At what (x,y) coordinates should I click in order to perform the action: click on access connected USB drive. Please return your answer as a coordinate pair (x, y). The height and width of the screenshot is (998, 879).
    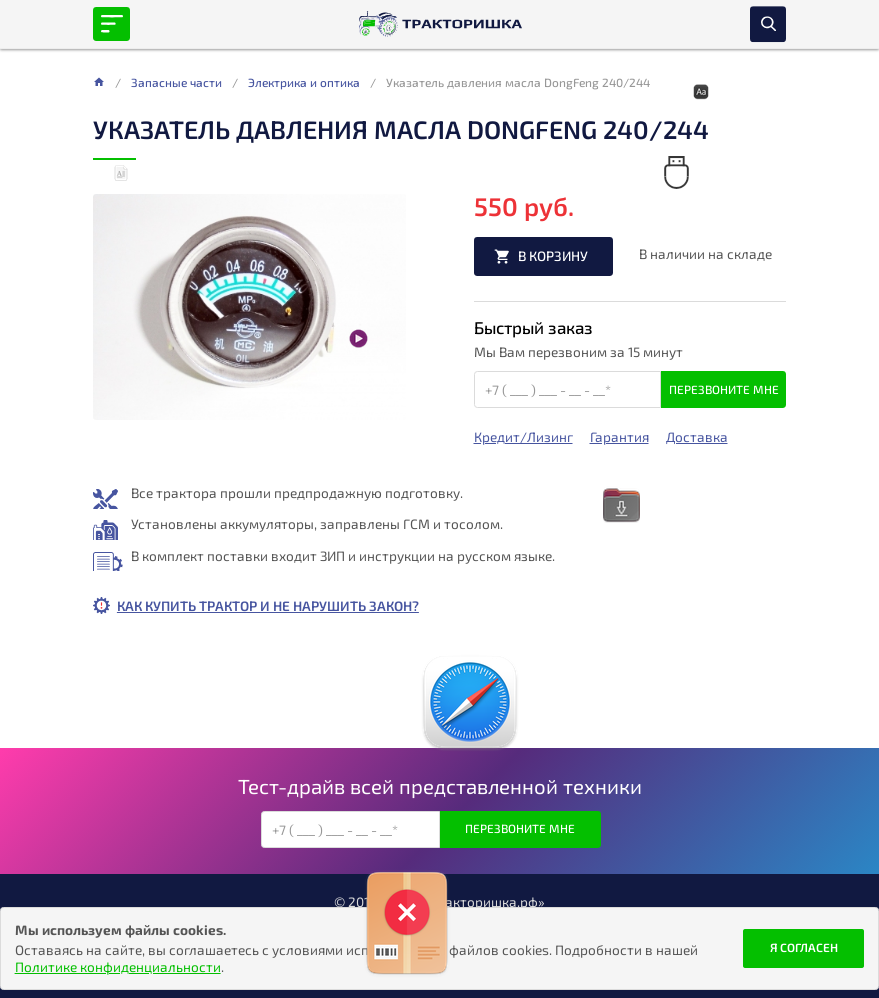
    Looking at the image, I should click on (676, 172).